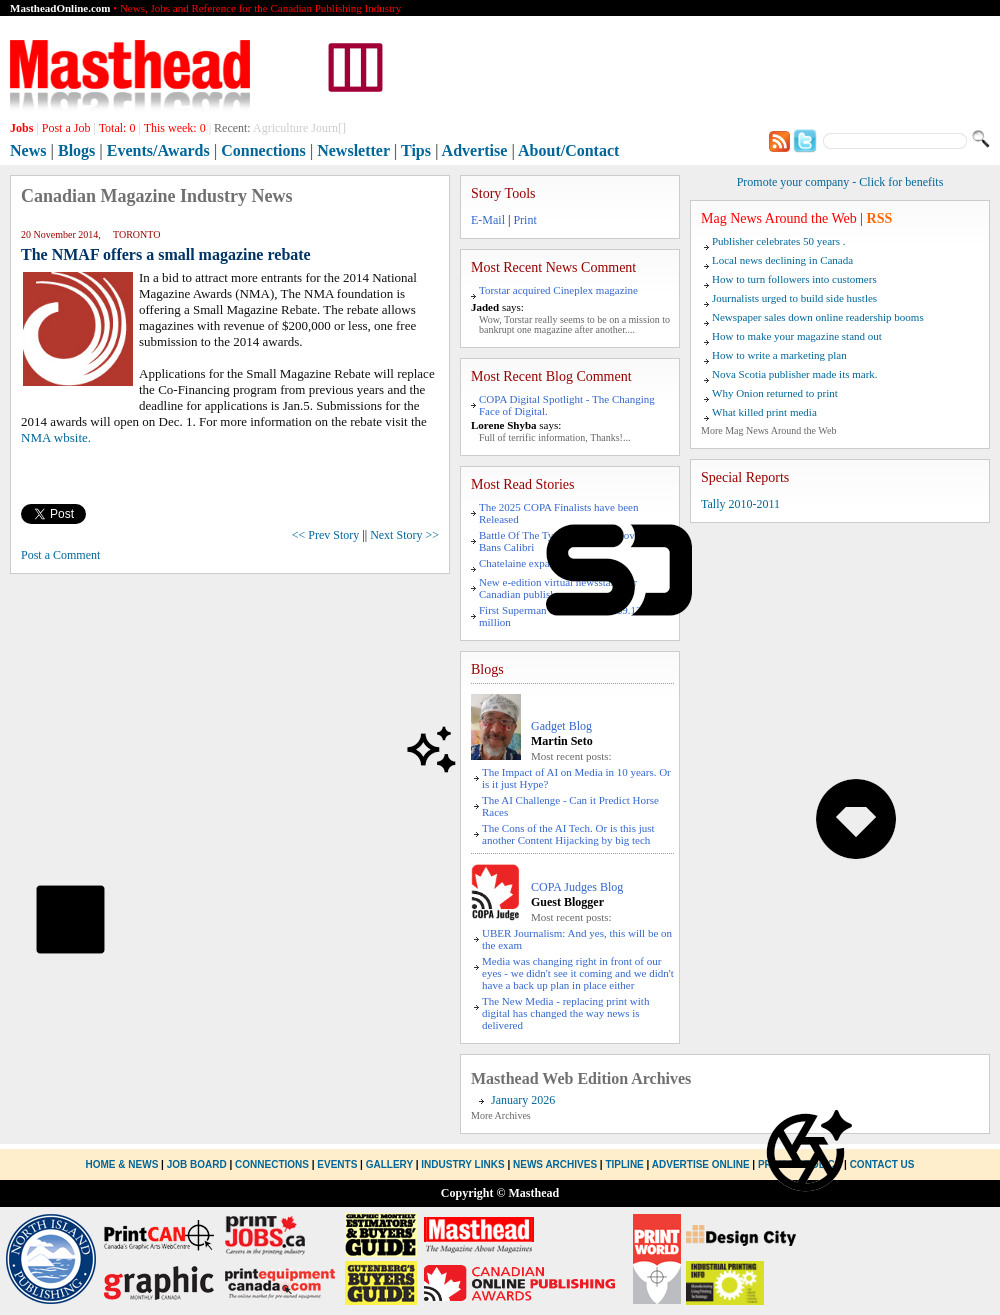  Describe the element at coordinates (856, 819) in the screenshot. I see `copper cryptocurrency logo` at that location.